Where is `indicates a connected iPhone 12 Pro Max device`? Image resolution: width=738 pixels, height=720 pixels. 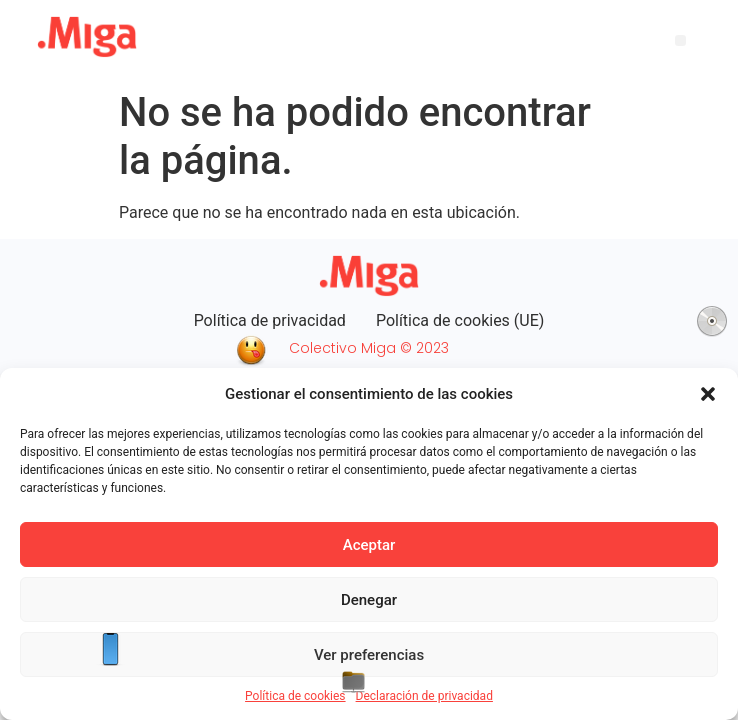
indicates a connected iPhone 12 Pro Max device is located at coordinates (110, 649).